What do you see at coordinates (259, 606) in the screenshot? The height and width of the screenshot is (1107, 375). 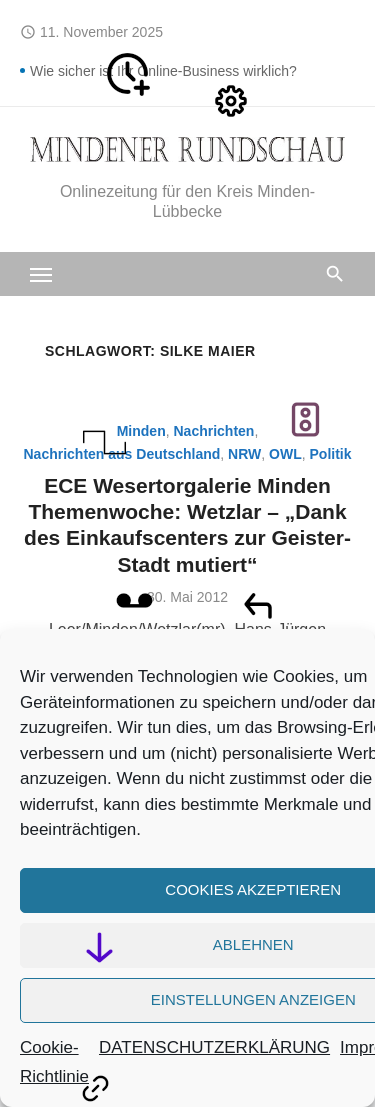 I see `go back to previous screen` at bounding box center [259, 606].